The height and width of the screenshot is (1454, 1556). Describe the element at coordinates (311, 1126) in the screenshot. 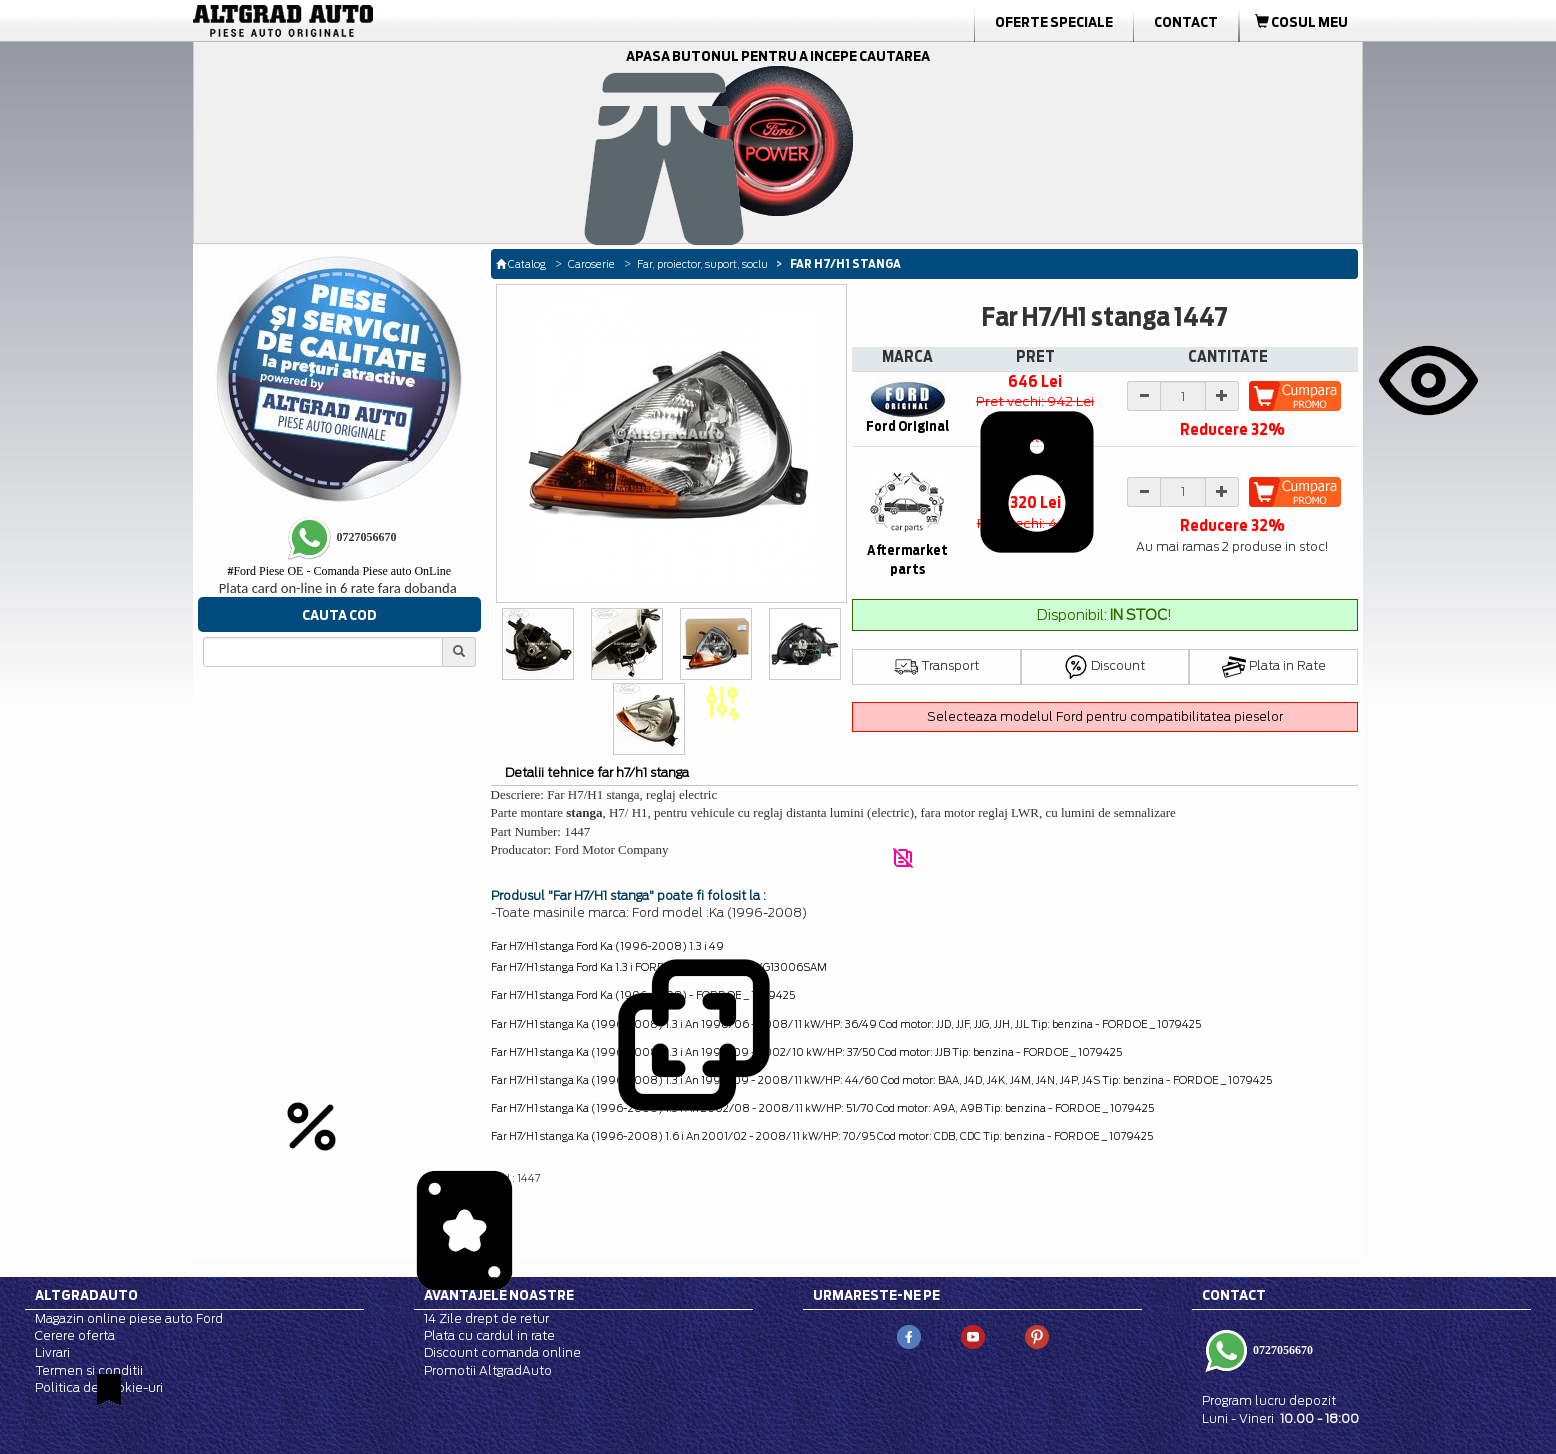

I see `view discount or sale pricing` at that location.